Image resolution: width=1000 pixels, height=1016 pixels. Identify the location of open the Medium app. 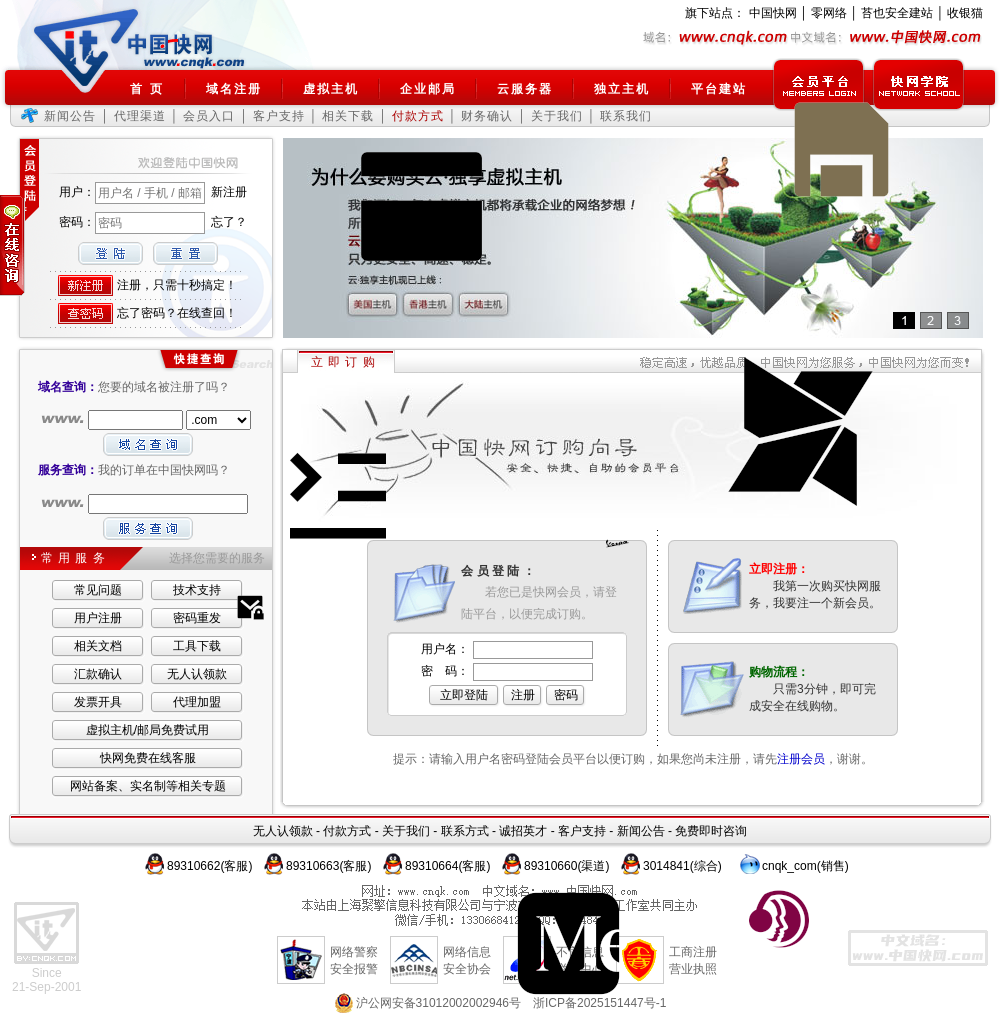
(568, 943).